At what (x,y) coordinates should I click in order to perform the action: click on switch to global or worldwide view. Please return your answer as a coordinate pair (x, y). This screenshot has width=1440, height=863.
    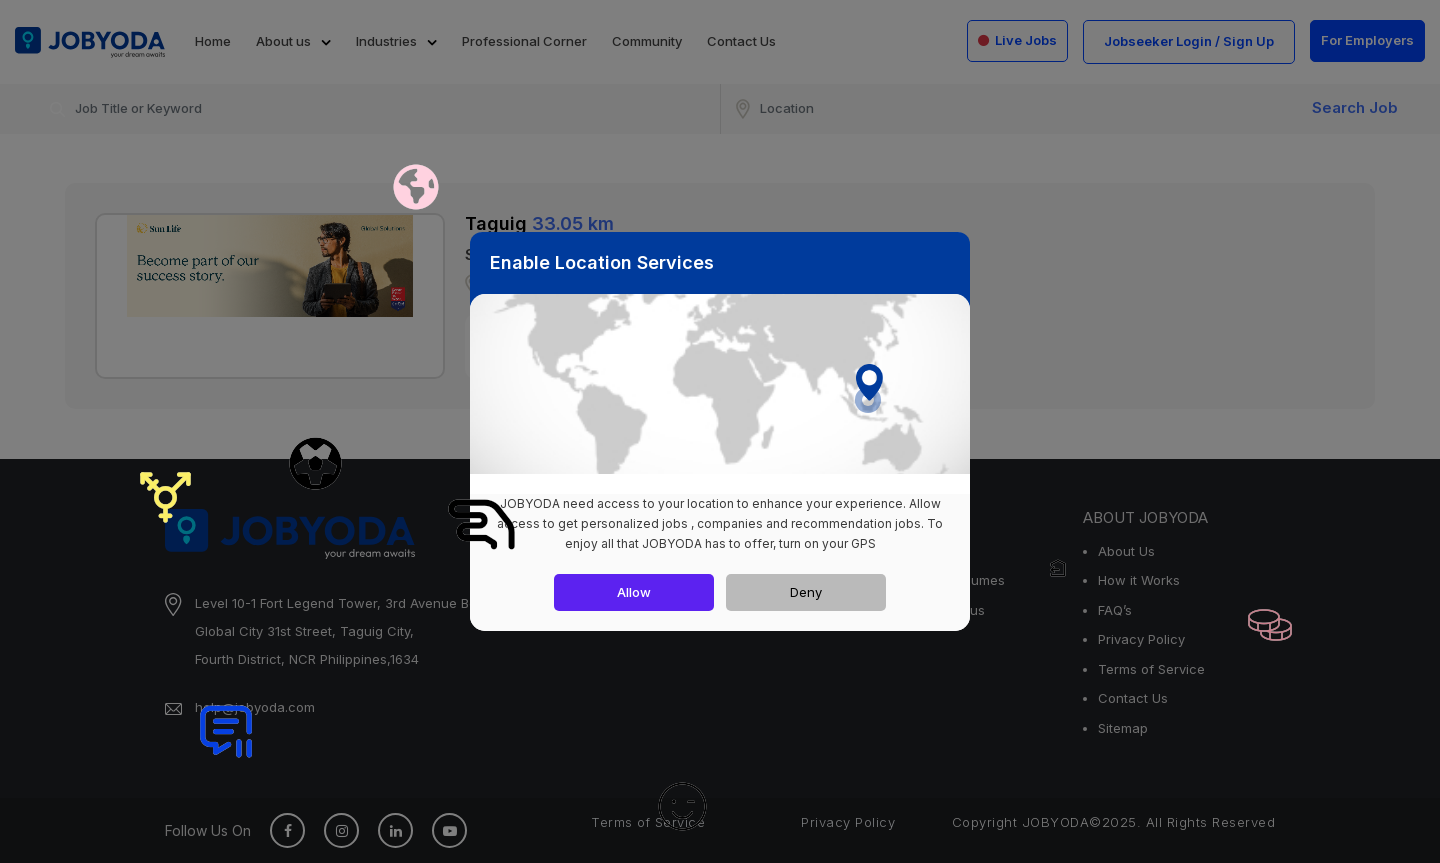
    Looking at the image, I should click on (416, 187).